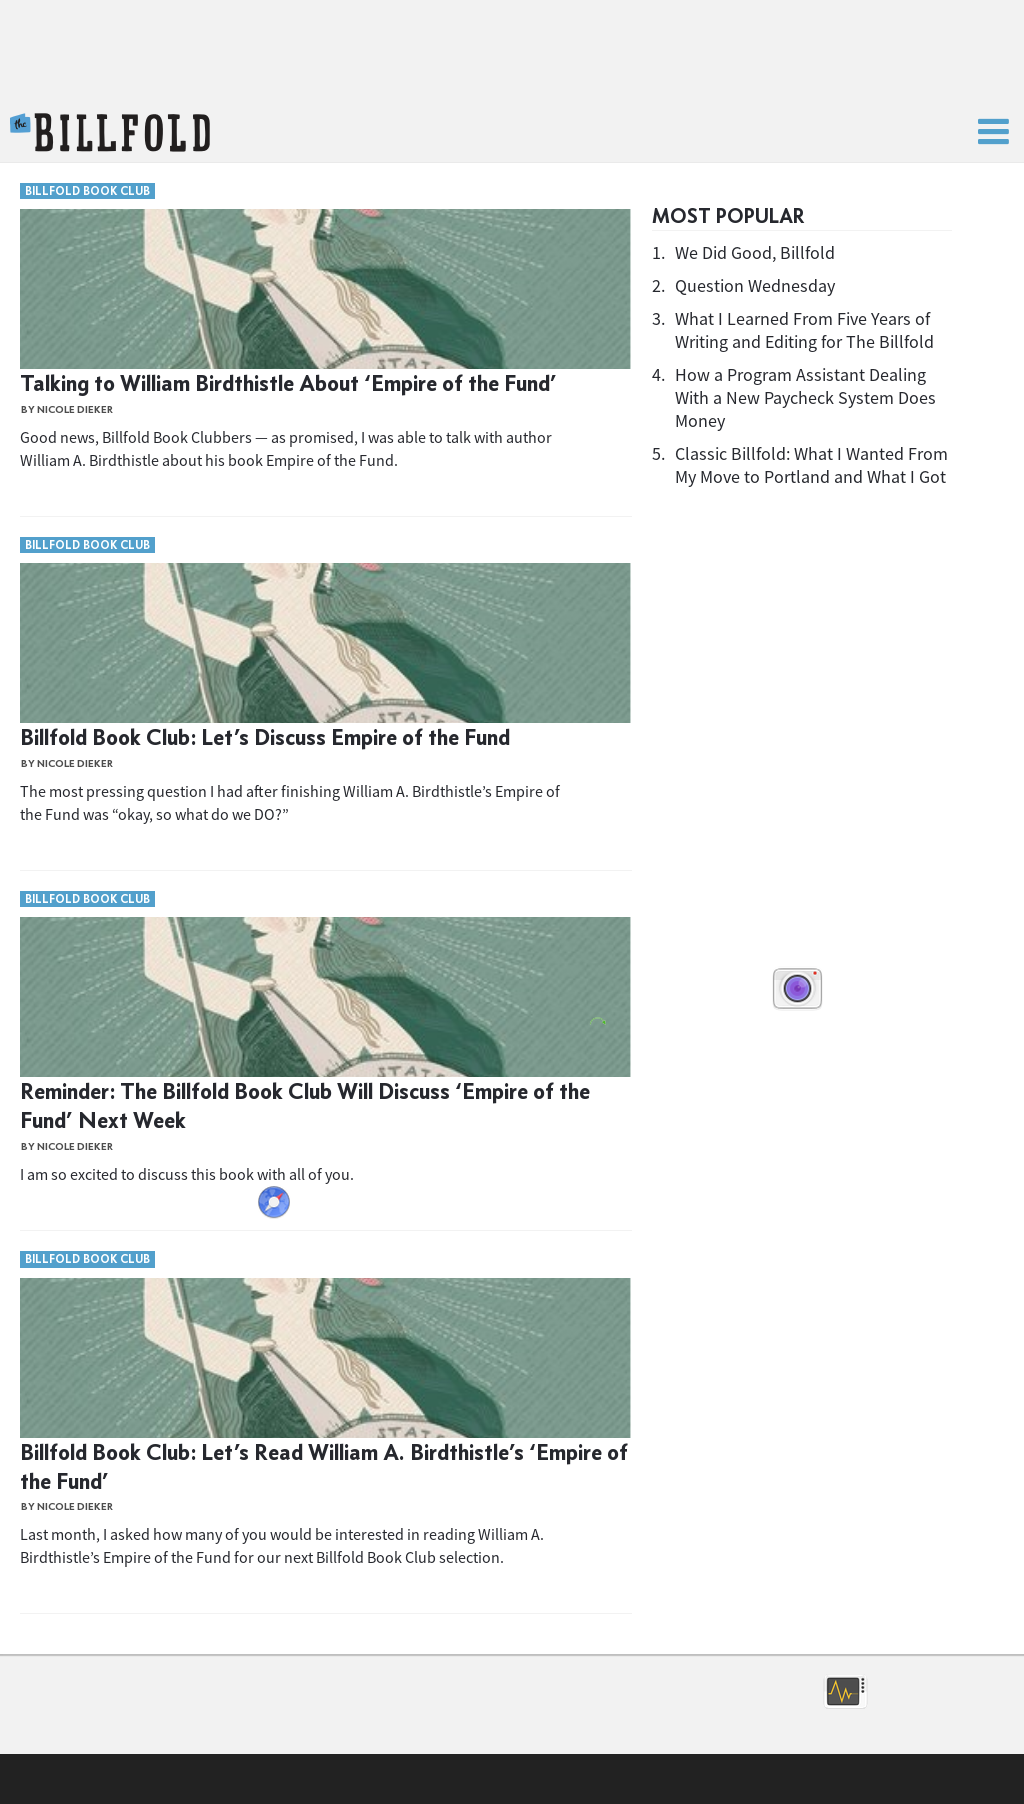 This screenshot has height=1804, width=1024. I want to click on launch htop system monitor application, so click(845, 1691).